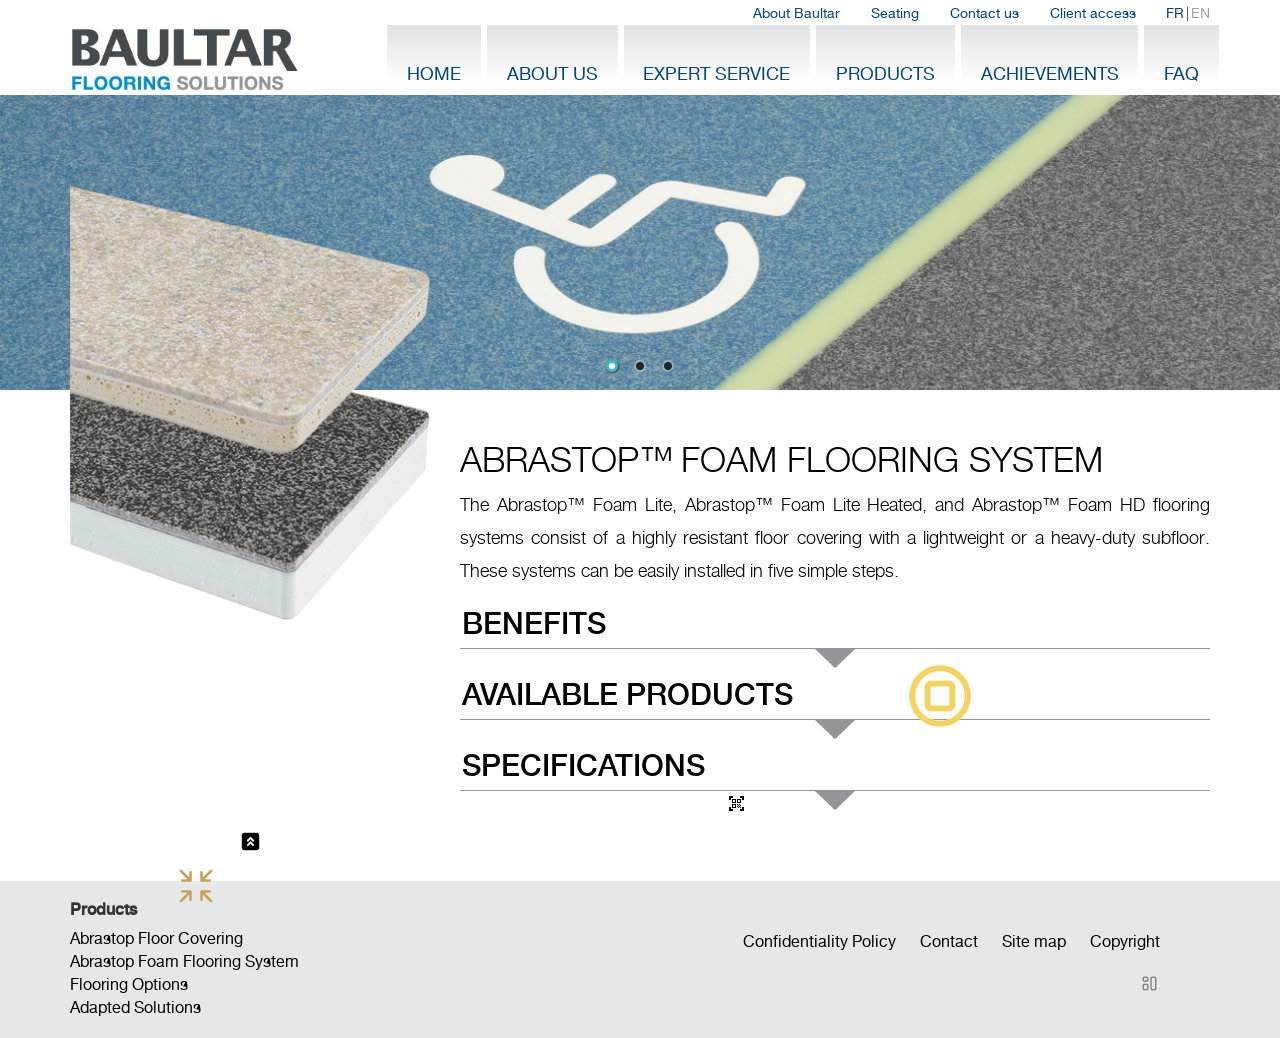 This screenshot has height=1038, width=1280. What do you see at coordinates (940, 696) in the screenshot?
I see `playstation square button symbol` at bounding box center [940, 696].